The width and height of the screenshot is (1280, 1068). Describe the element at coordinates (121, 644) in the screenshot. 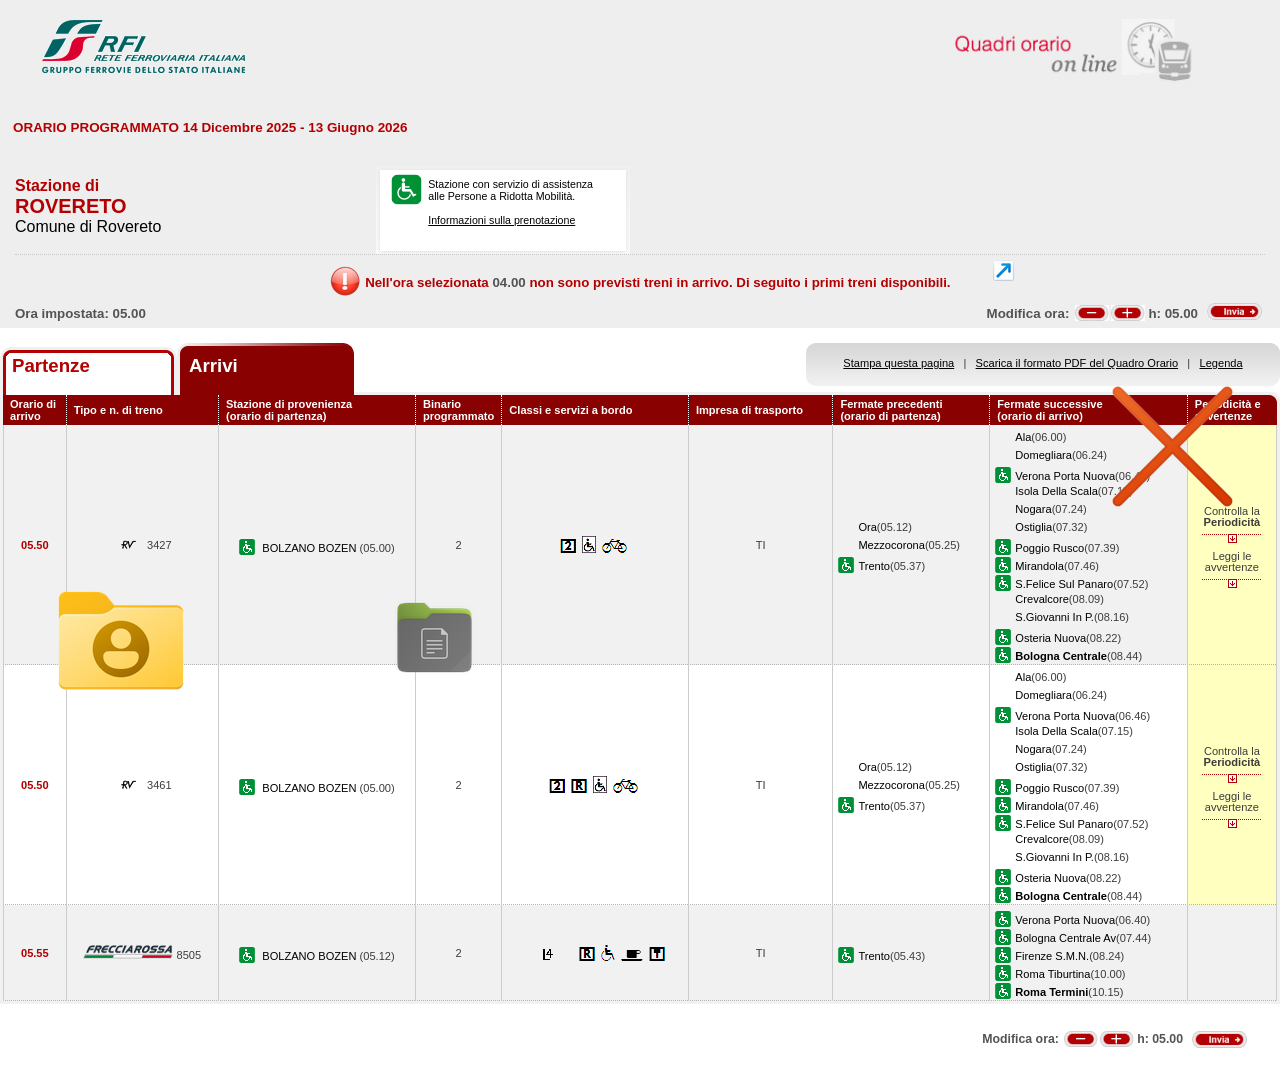

I see `open your contacts folder` at that location.